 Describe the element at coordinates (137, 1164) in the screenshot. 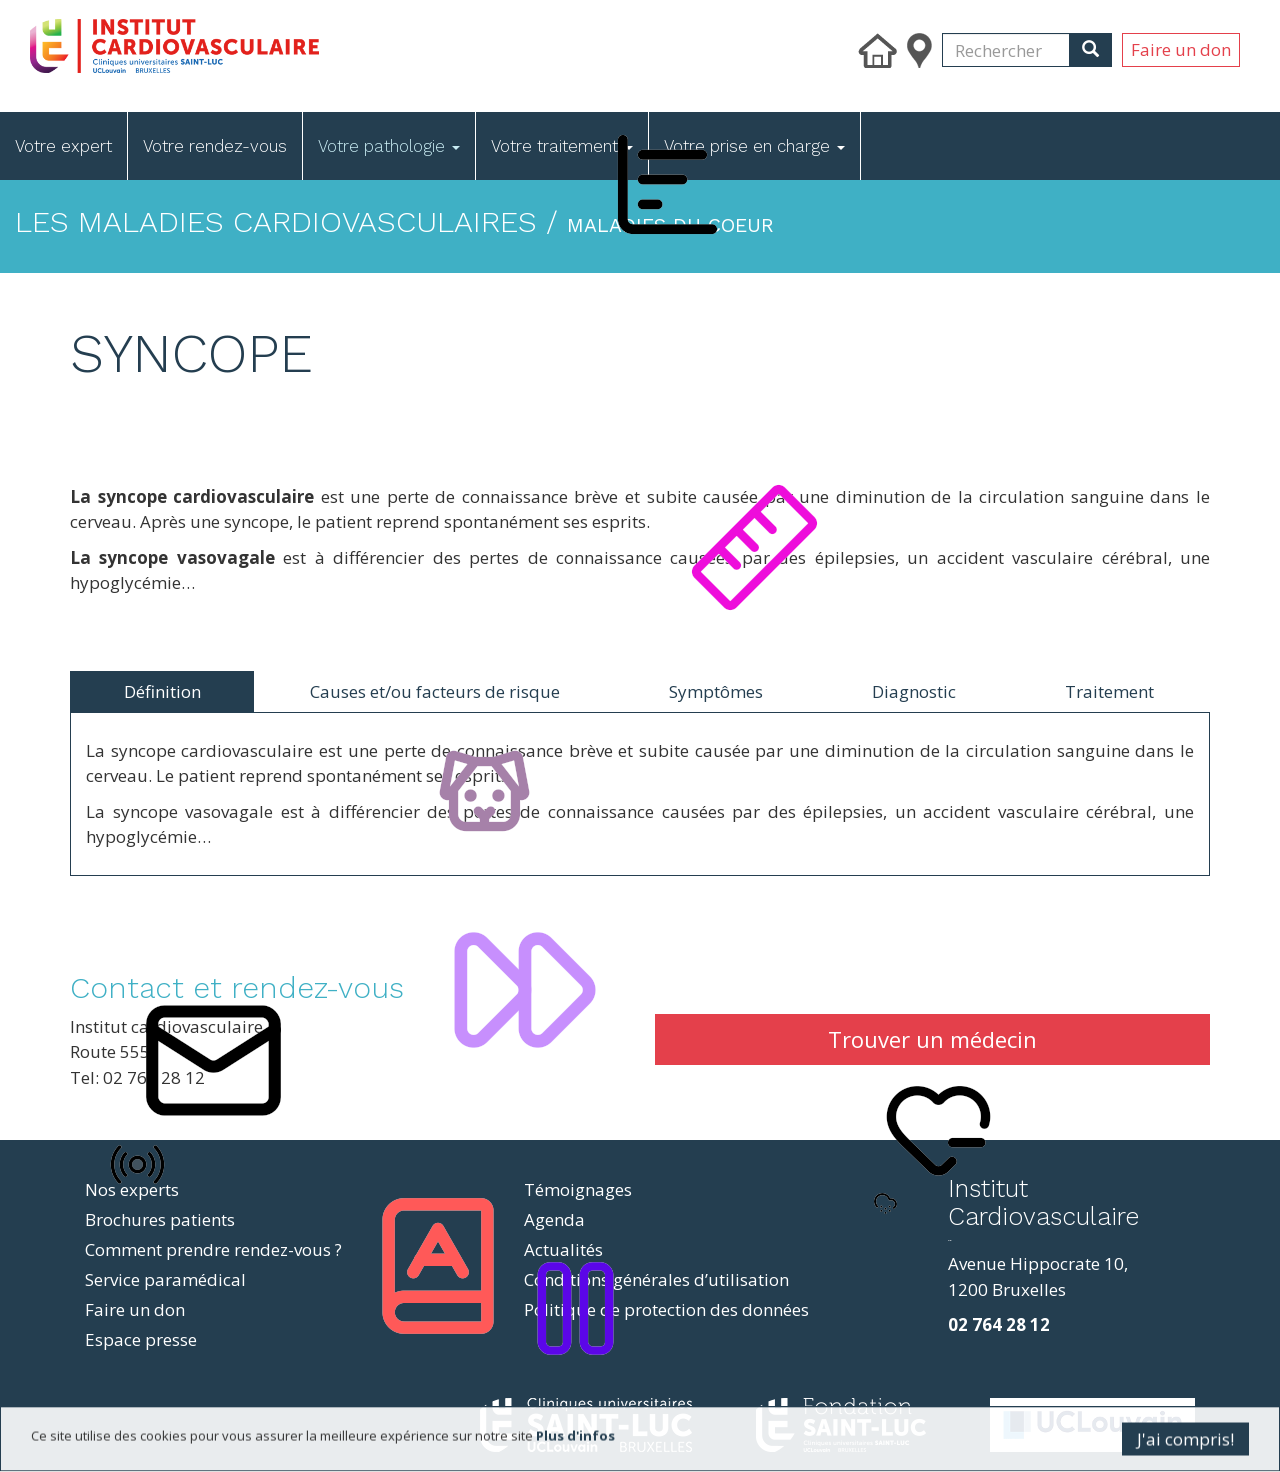

I see `start a live broadcast or stream` at that location.